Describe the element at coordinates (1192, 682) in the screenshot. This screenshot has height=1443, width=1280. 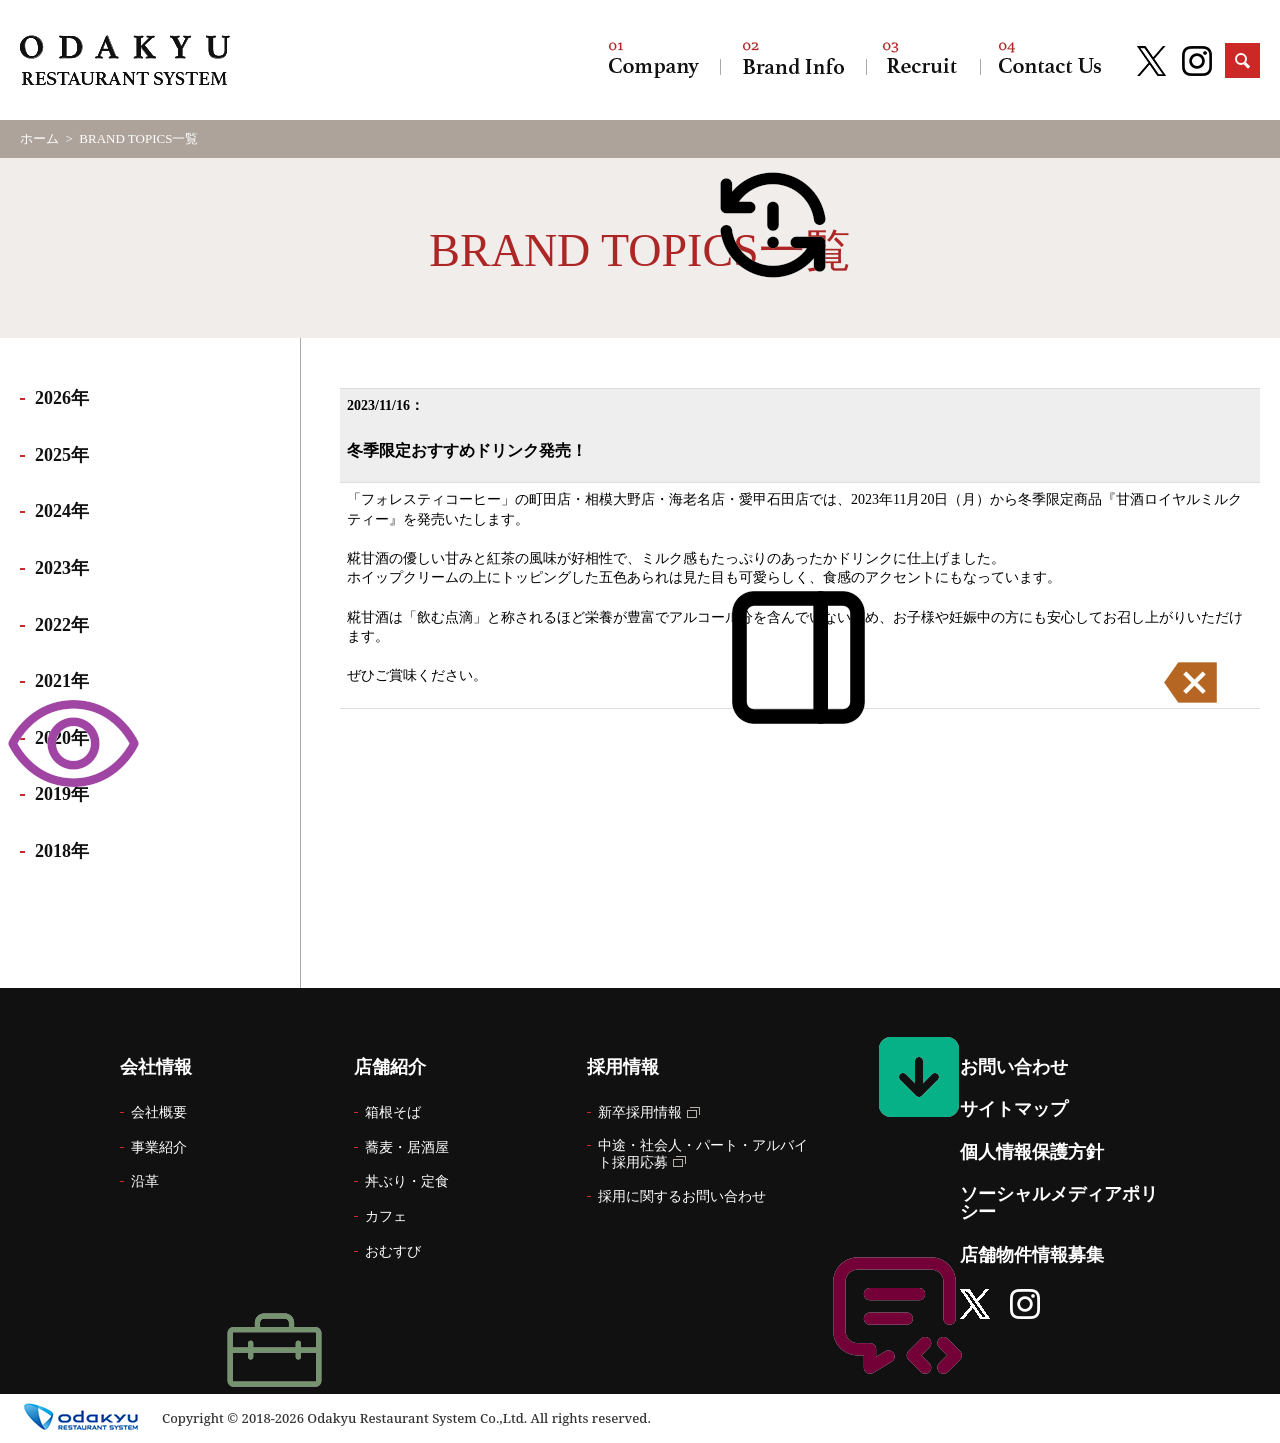
I see `delete the previous character` at that location.